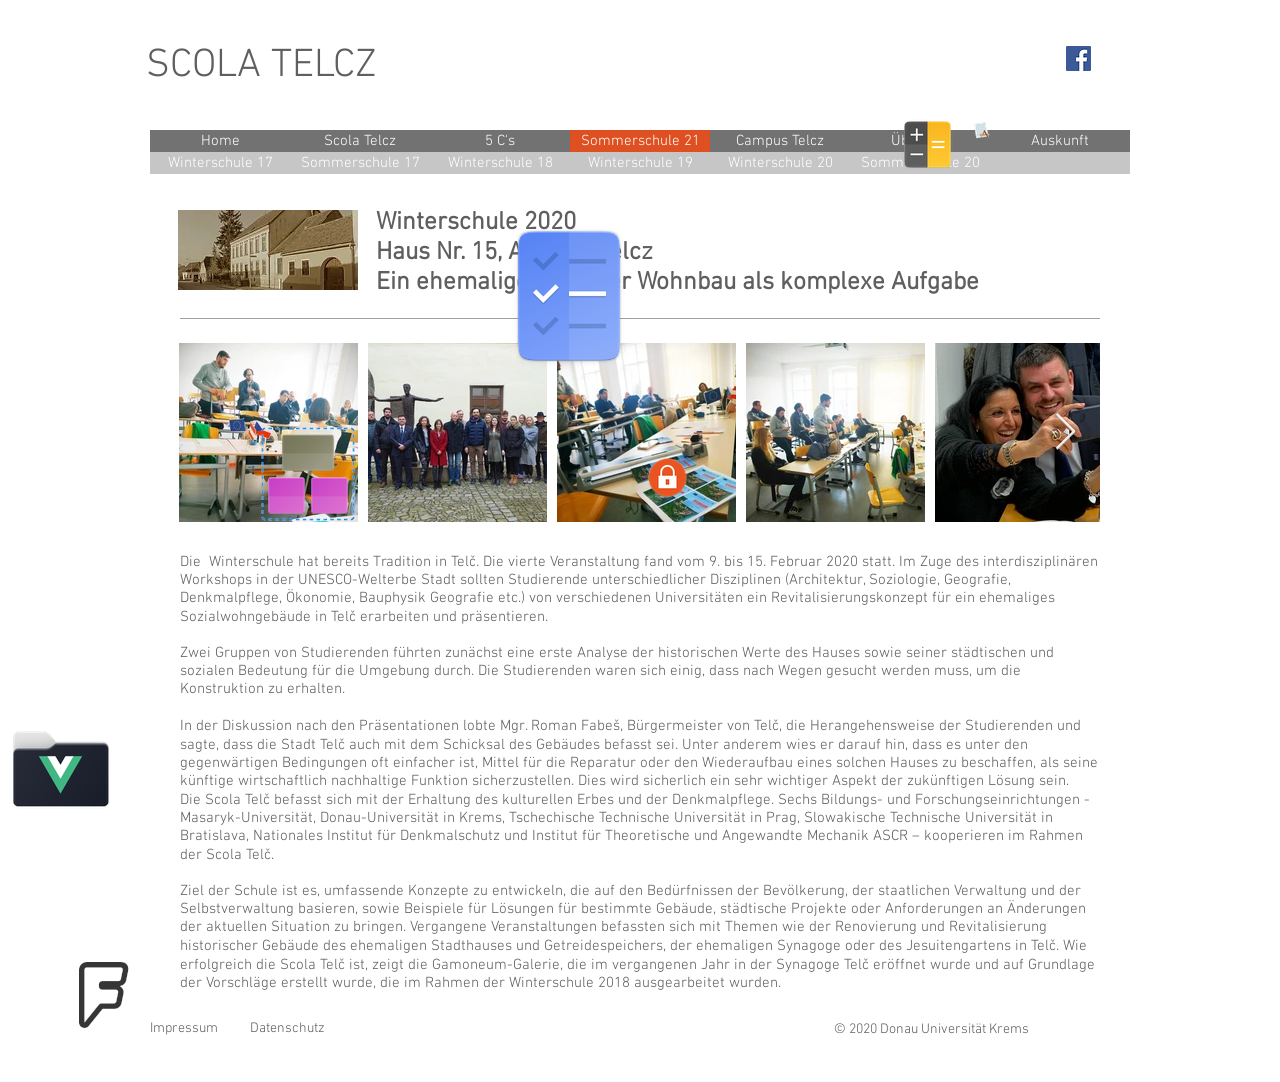 Image resolution: width=1280 pixels, height=1082 pixels. What do you see at coordinates (927, 144) in the screenshot?
I see `open the calculator app` at bounding box center [927, 144].